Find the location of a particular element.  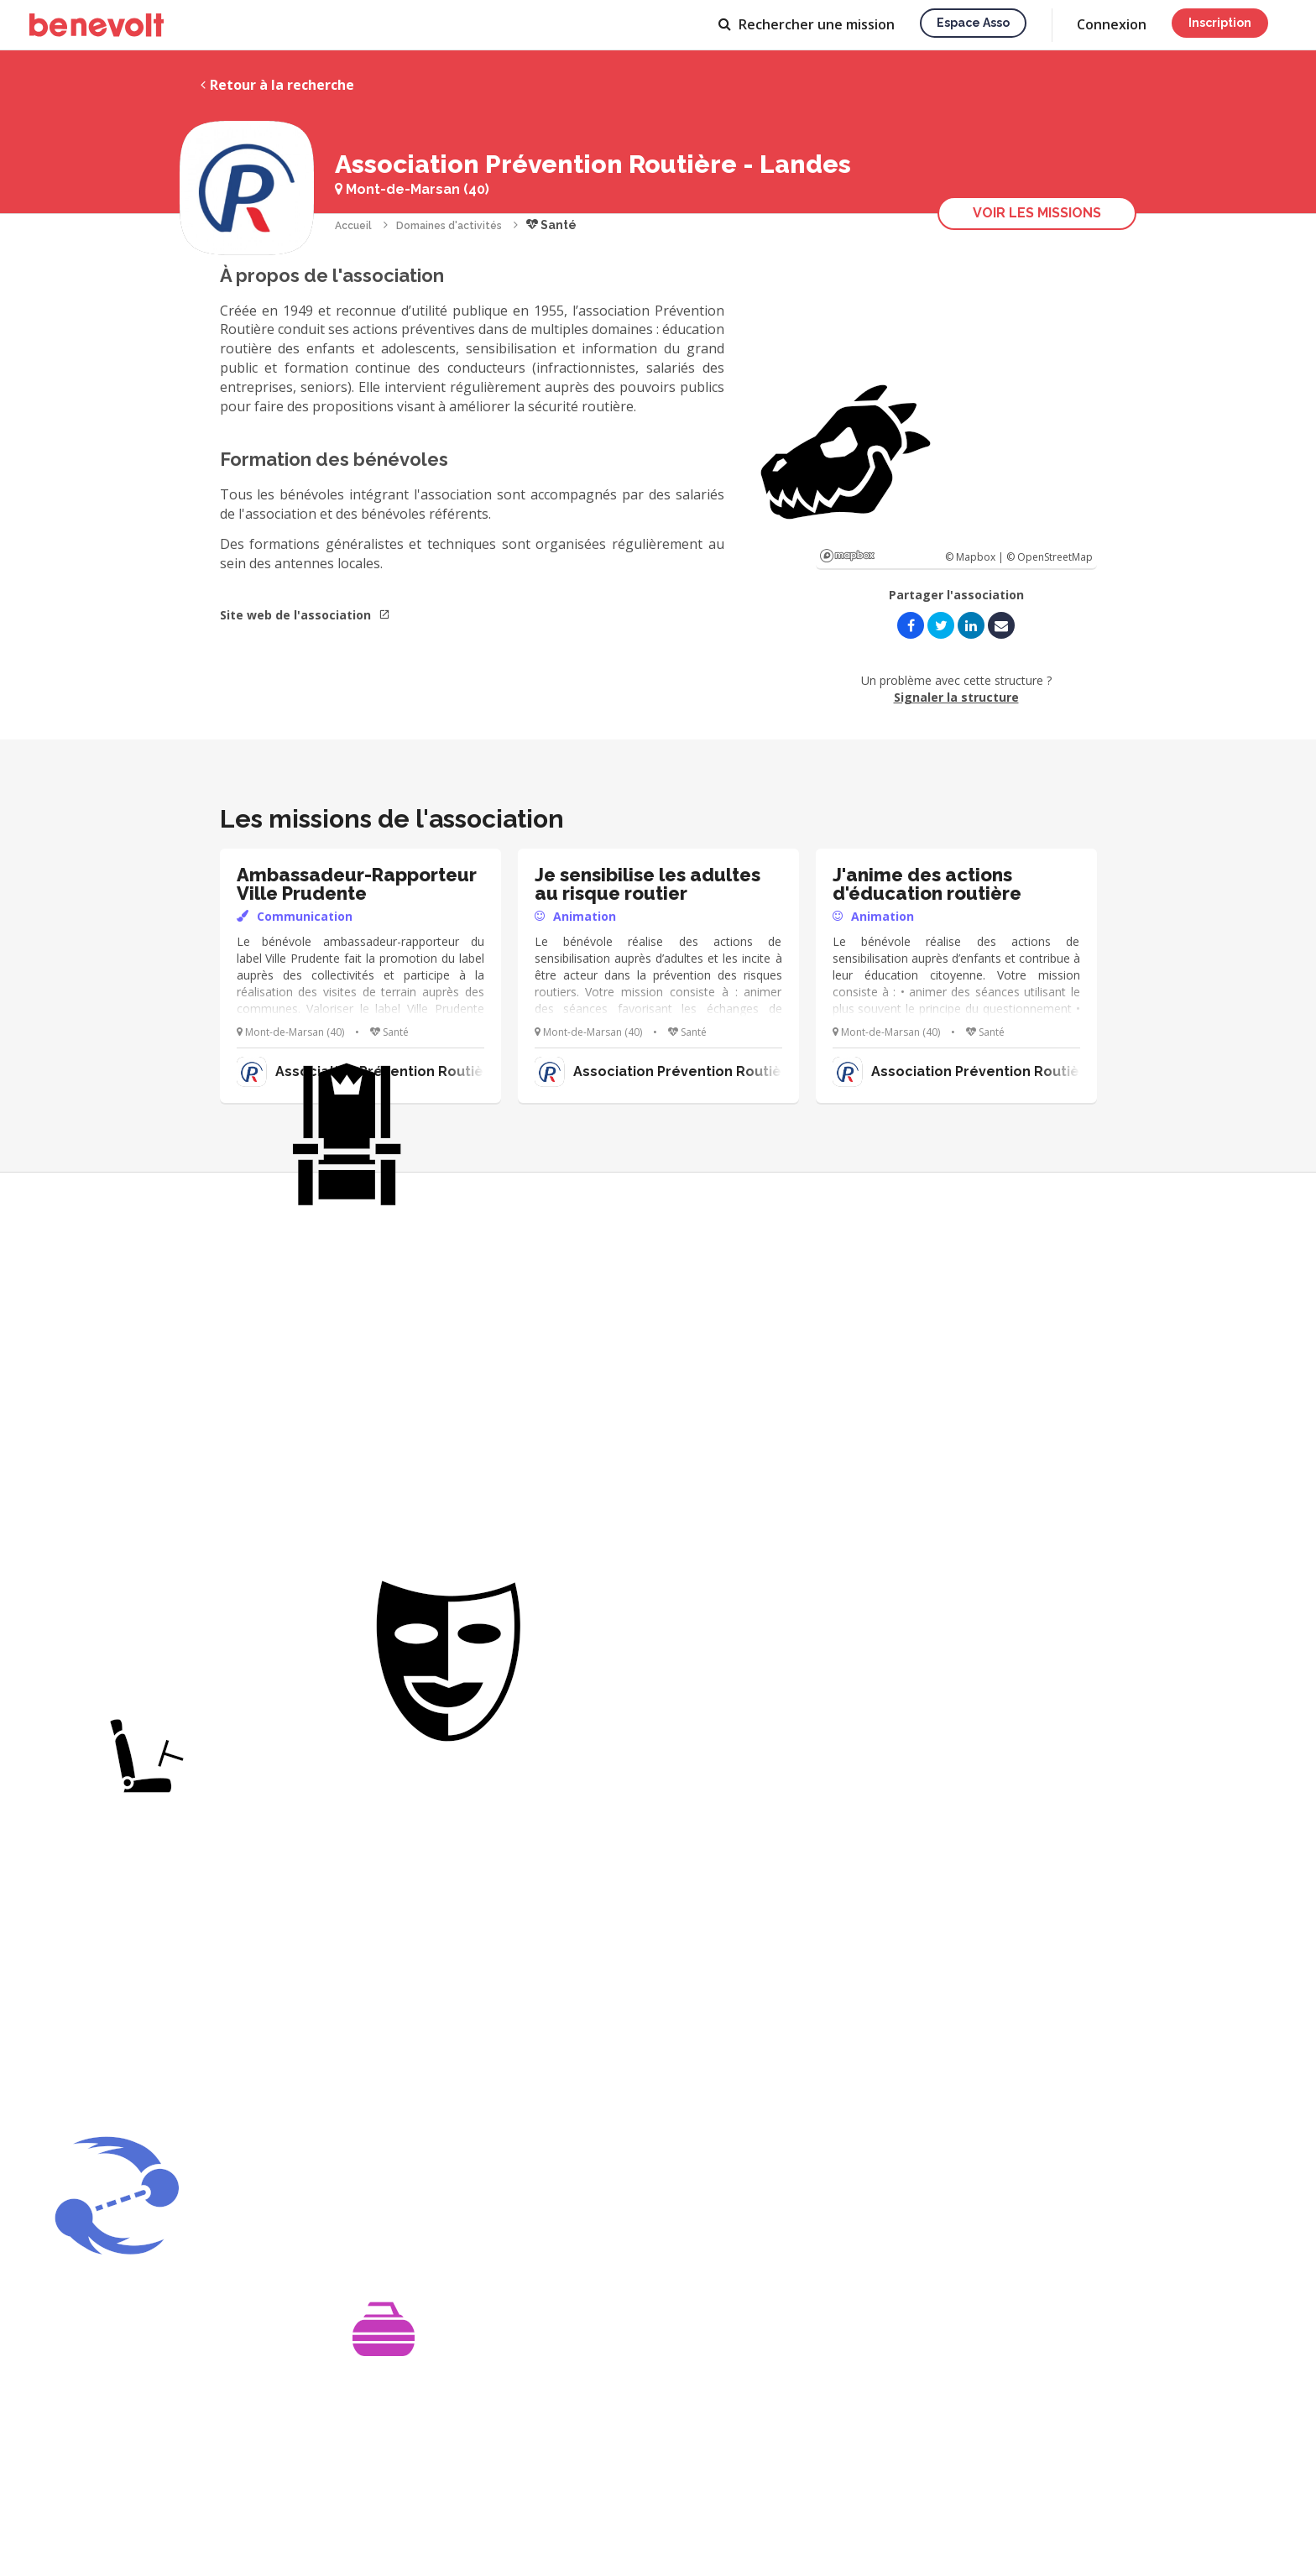

adjust vehicle seat position is located at coordinates (146, 1756).